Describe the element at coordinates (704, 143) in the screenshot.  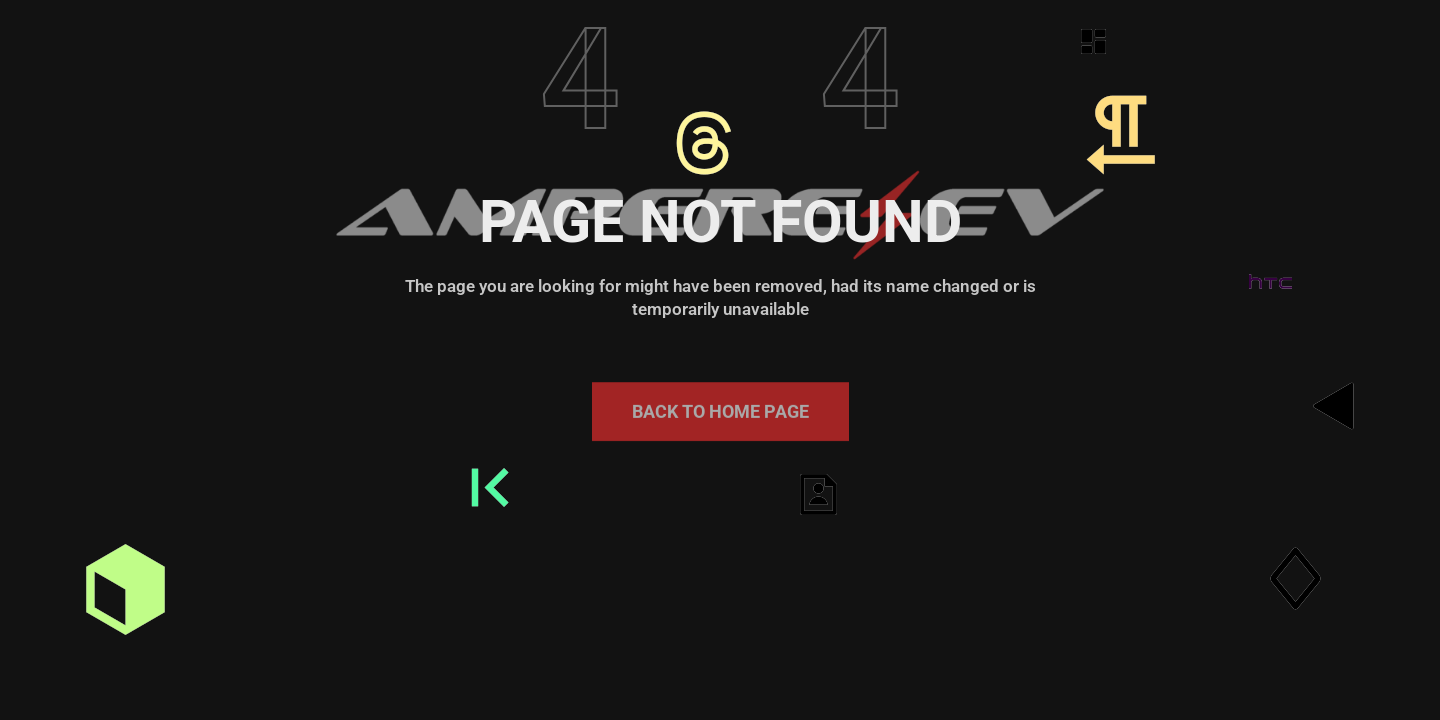
I see `open the Threads app` at that location.